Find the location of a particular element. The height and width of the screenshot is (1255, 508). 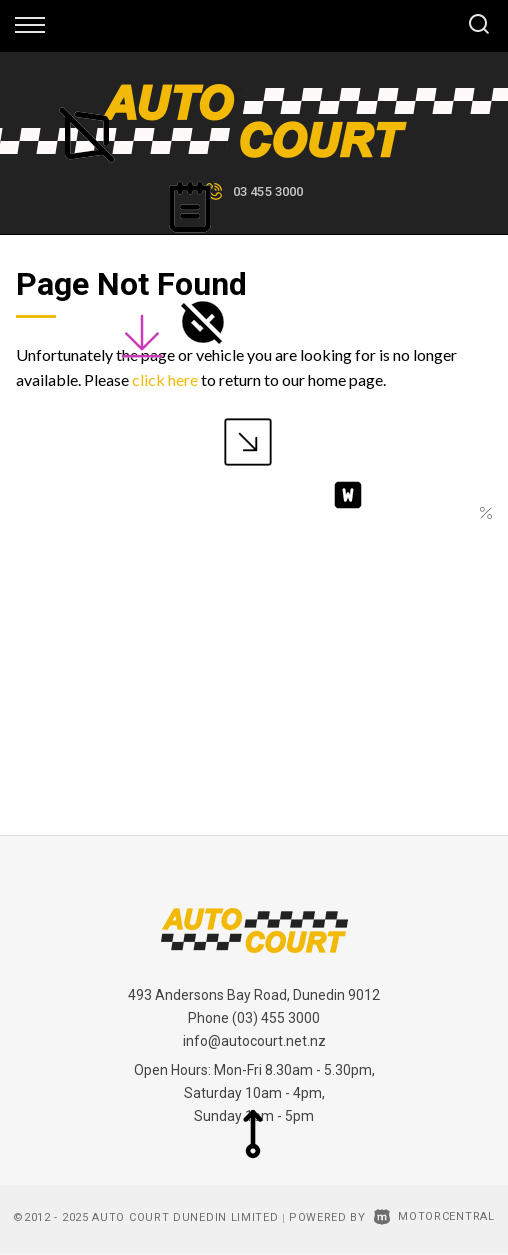

view discount or promotional pricing is located at coordinates (486, 513).